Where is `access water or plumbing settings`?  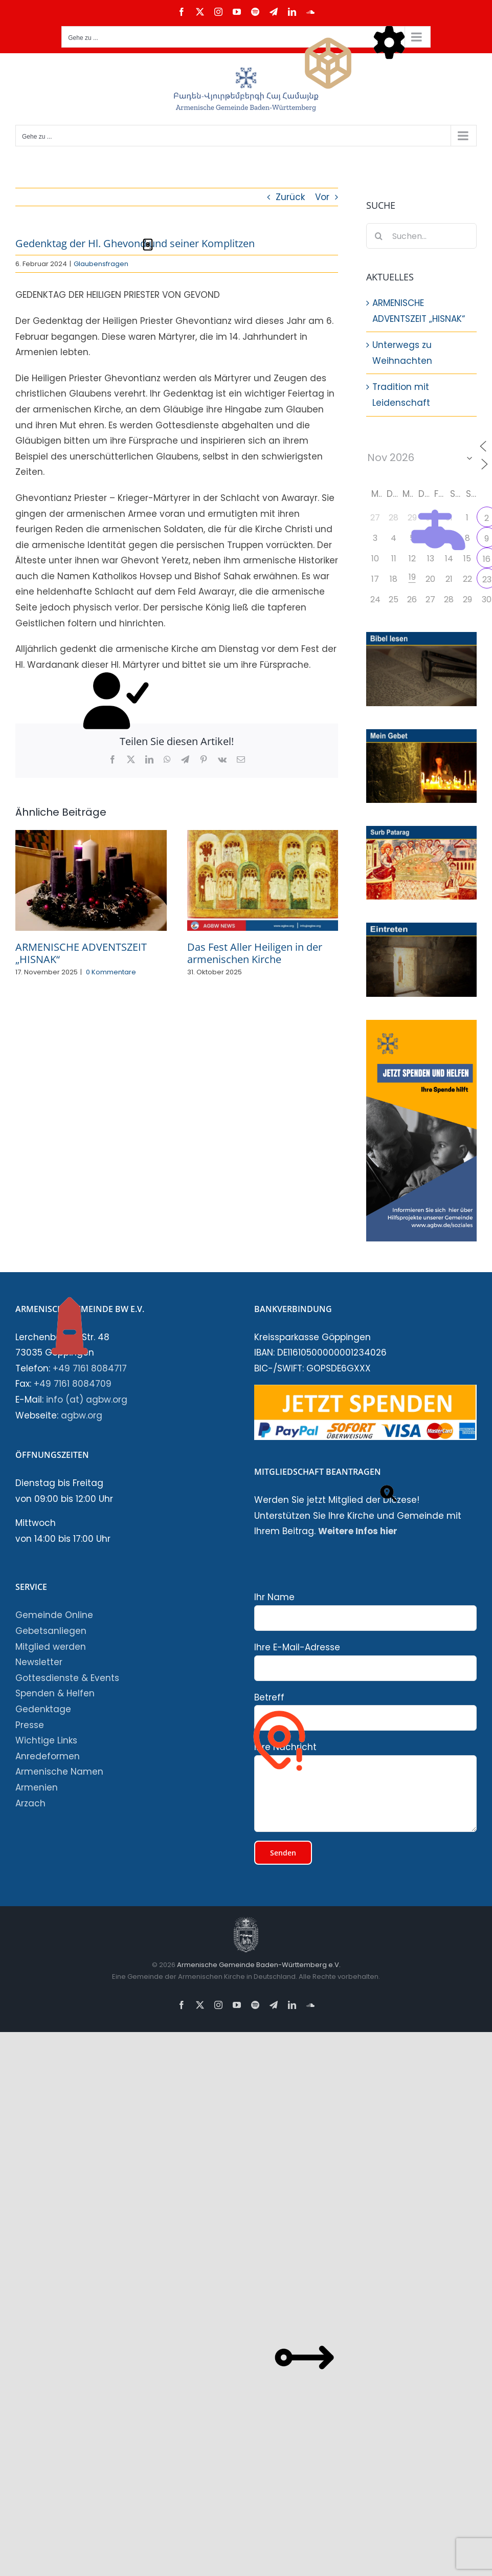
access water or plumbing settings is located at coordinates (438, 533).